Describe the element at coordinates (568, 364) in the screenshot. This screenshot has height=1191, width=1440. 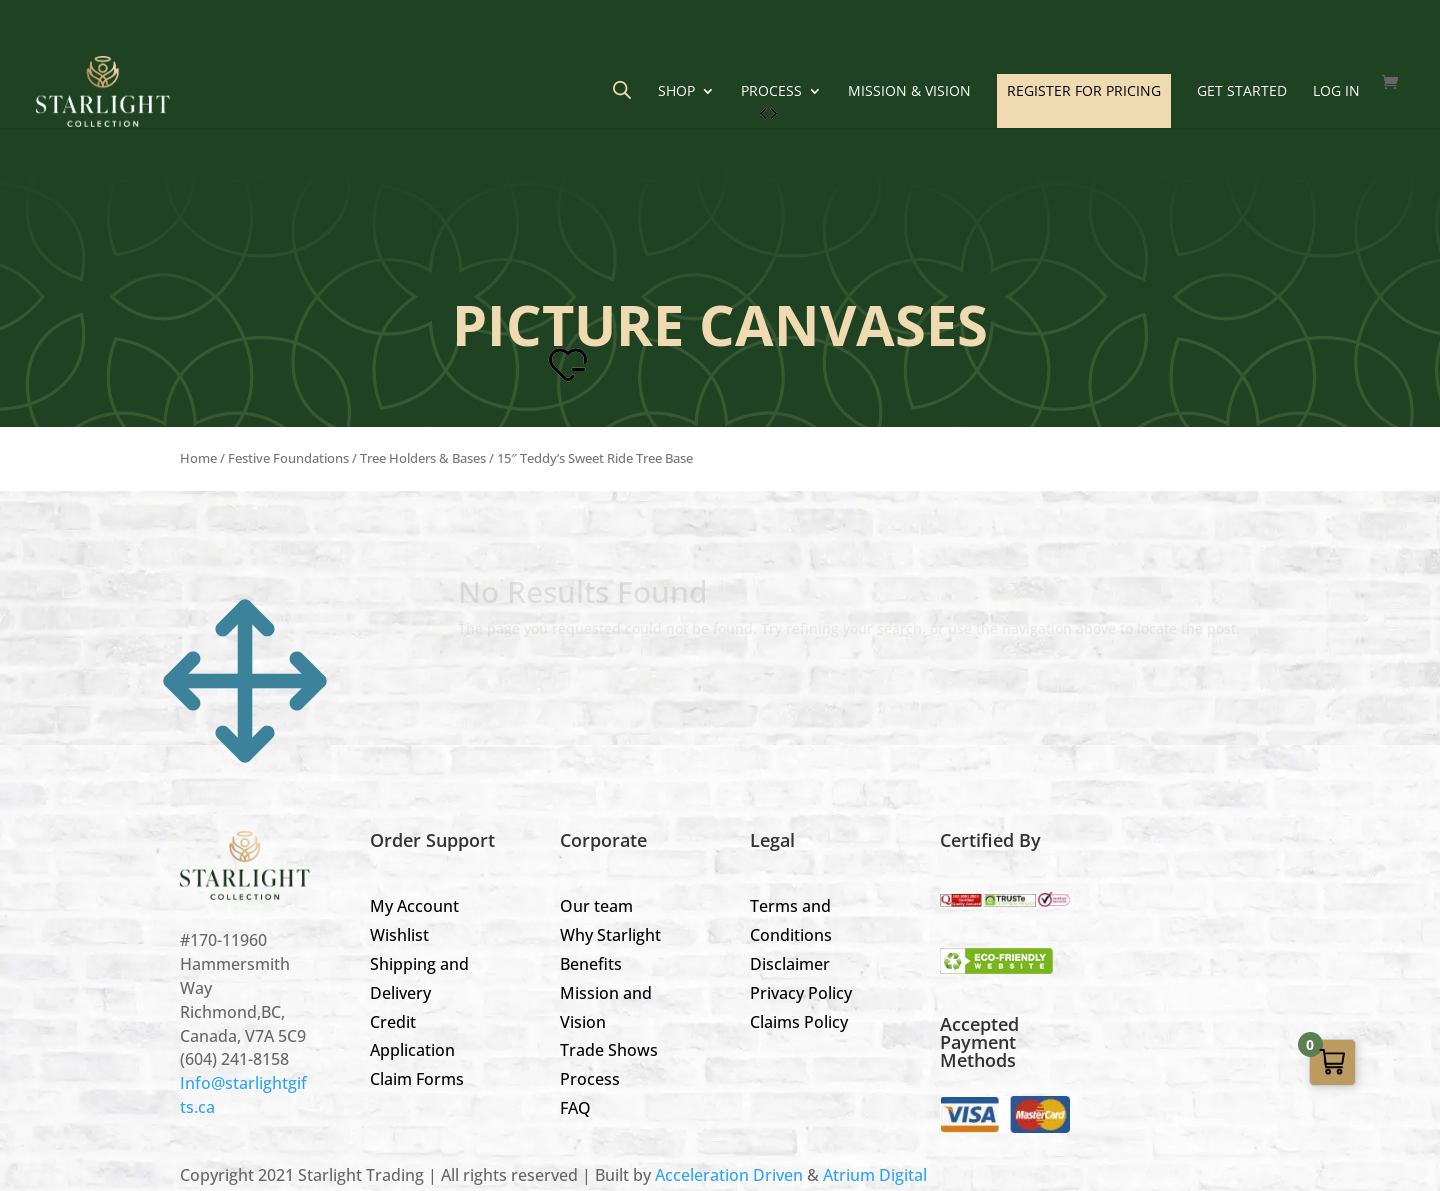
I see `remove from favorites` at that location.